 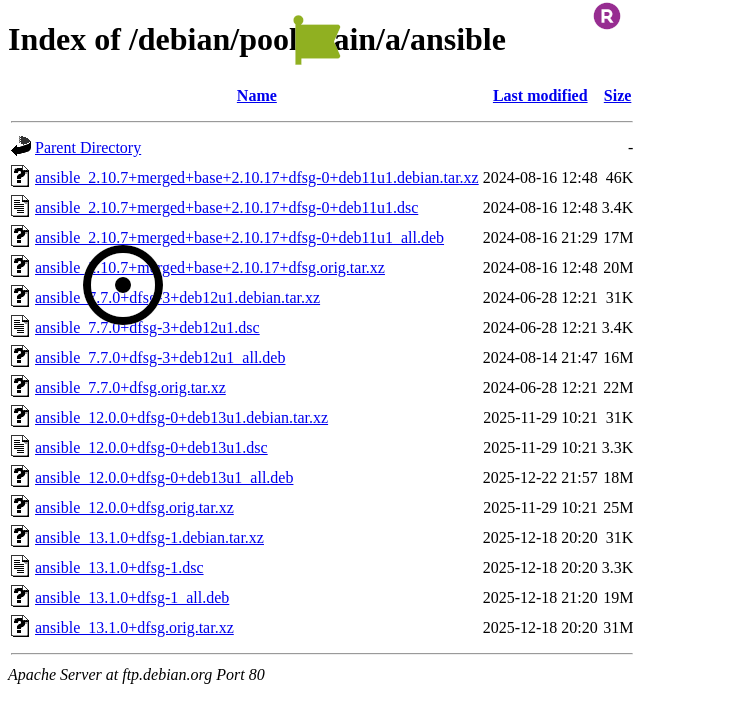 What do you see at coordinates (607, 16) in the screenshot?
I see `indicates a registered trademark symbol` at bounding box center [607, 16].